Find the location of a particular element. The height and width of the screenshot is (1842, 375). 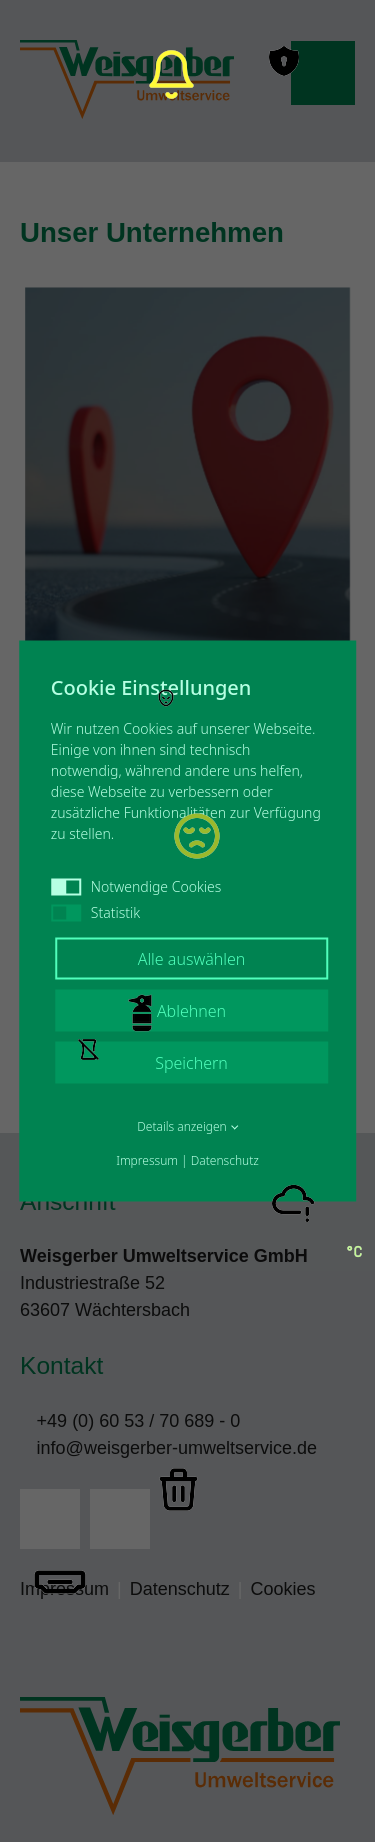

indicates sci-fi or extraterrestrial content is located at coordinates (166, 698).